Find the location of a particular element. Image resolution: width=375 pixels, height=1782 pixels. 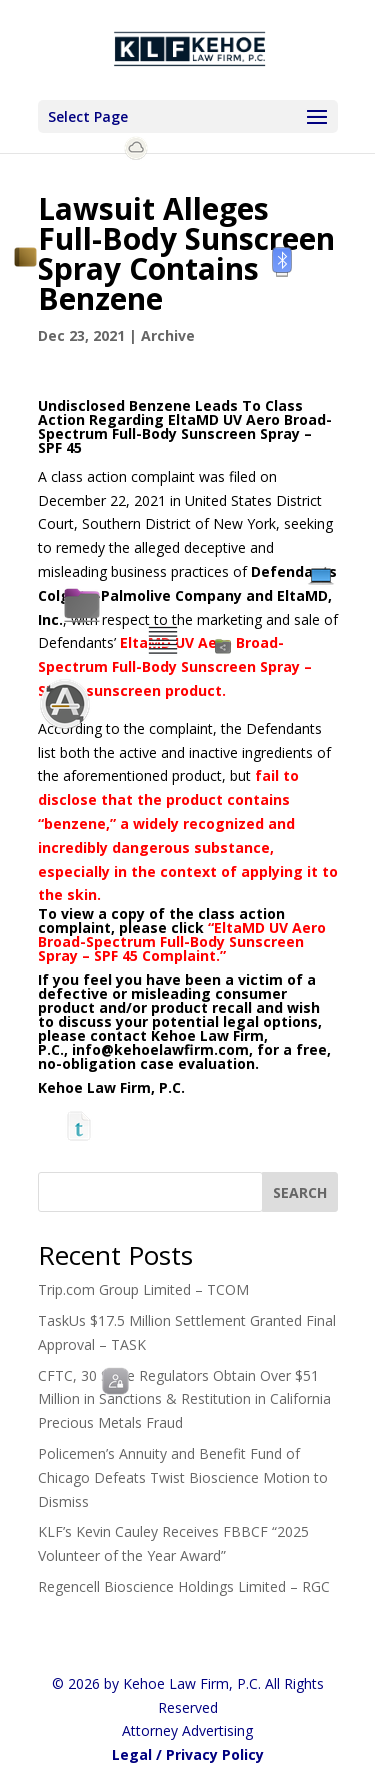

a connected bluetooth device is located at coordinates (282, 262).